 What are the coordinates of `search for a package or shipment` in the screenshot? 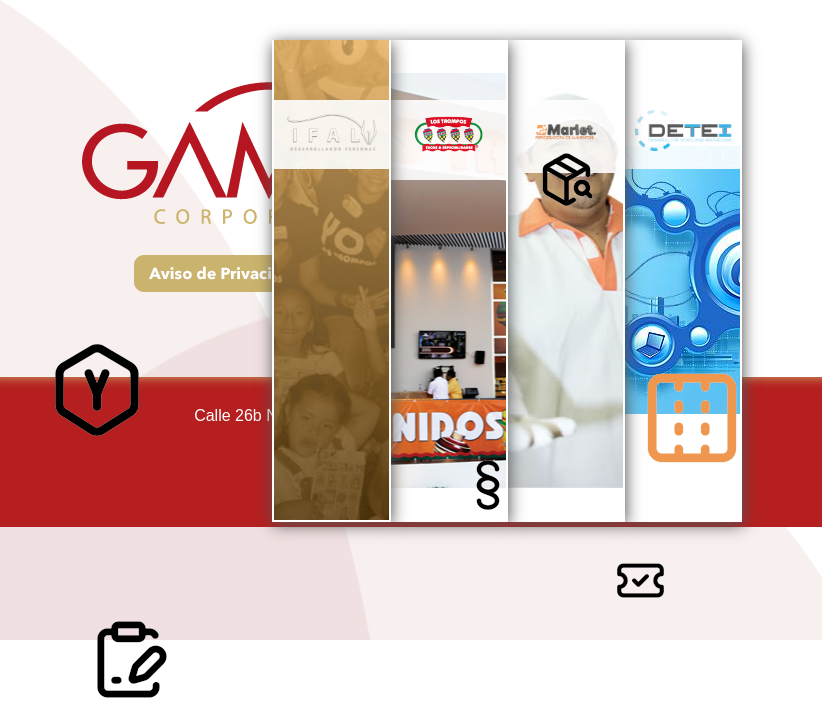 It's located at (566, 179).